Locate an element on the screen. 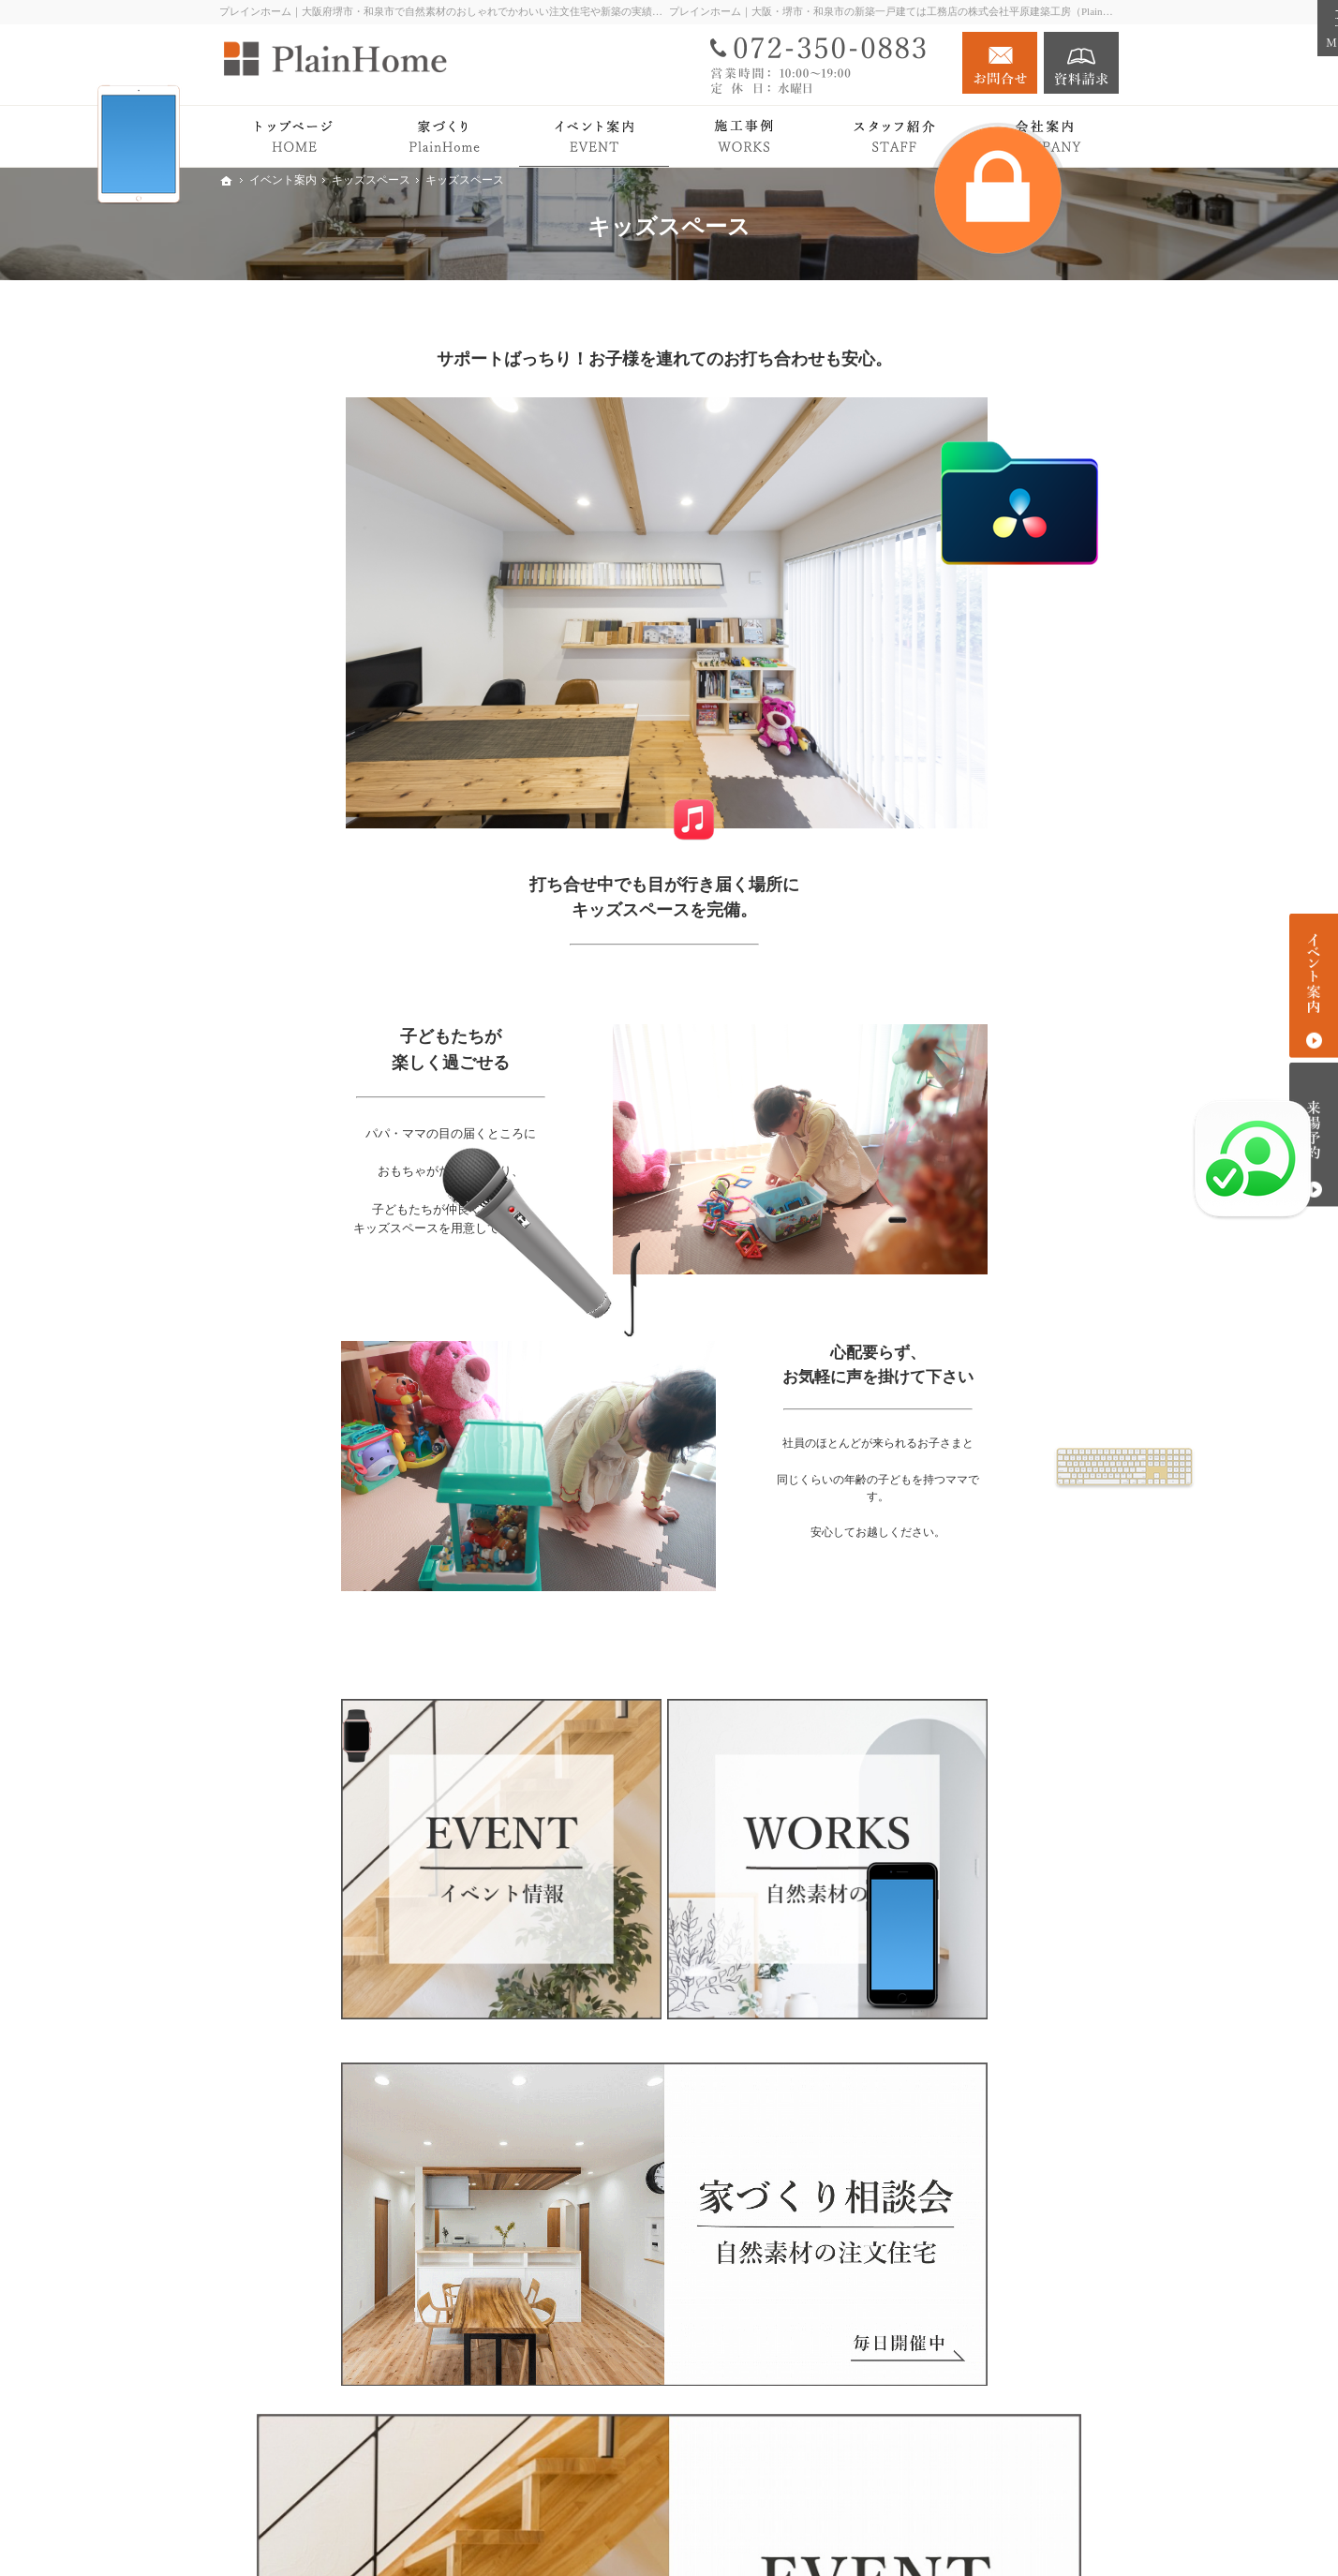 This screenshot has width=1338, height=2576. indicates a locked or protected file is located at coordinates (998, 190).